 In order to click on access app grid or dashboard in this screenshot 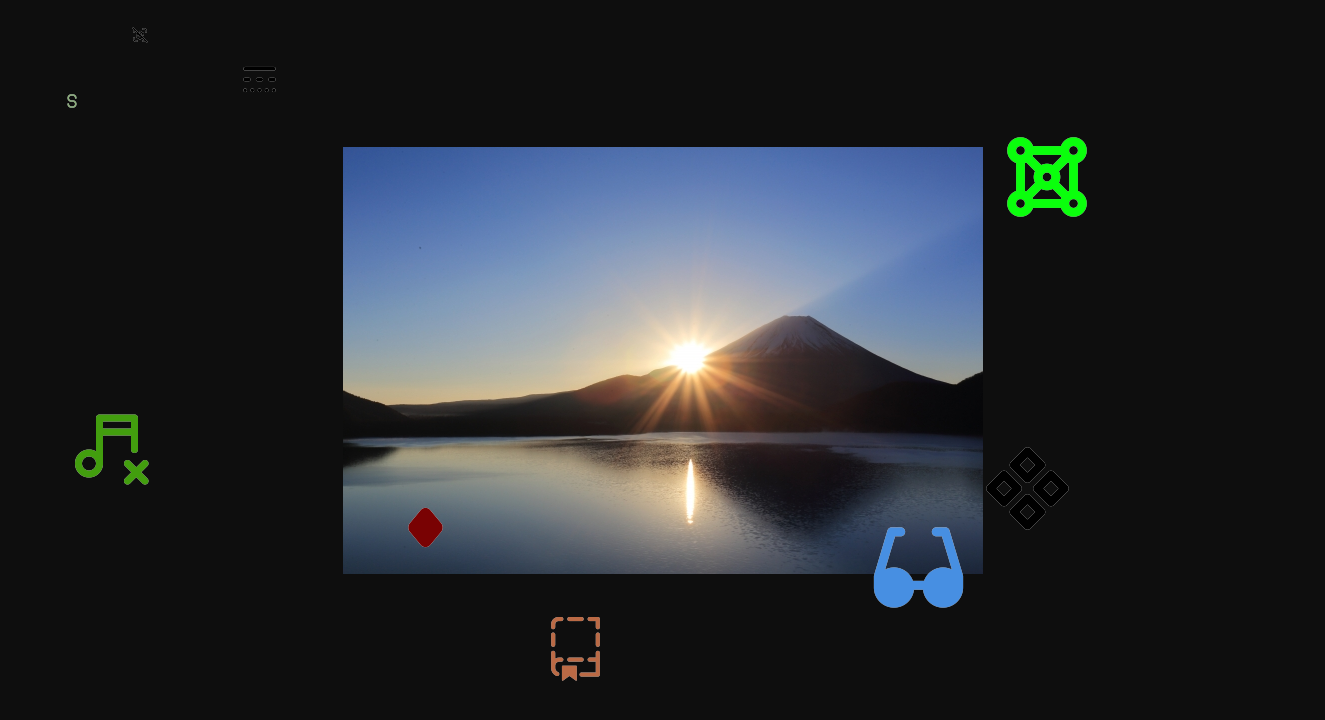, I will do `click(1027, 488)`.